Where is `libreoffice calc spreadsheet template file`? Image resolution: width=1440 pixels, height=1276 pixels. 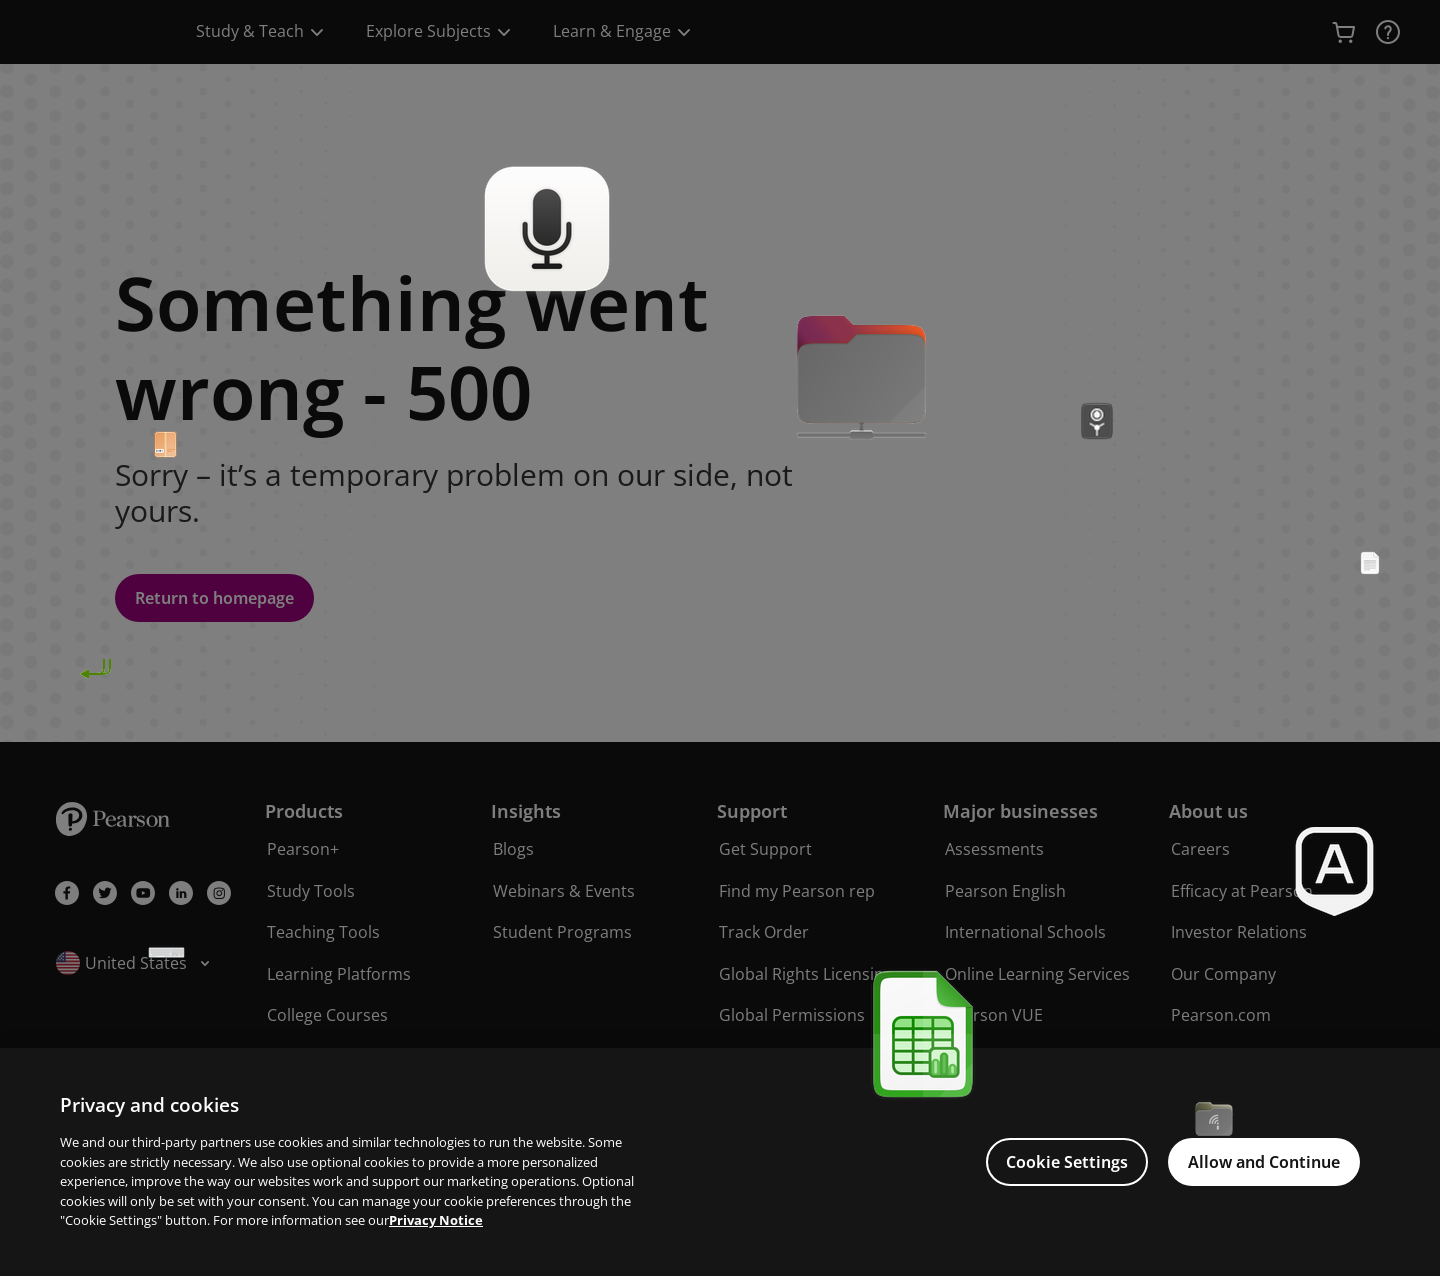 libreoffice calc spreadsheet template file is located at coordinates (923, 1034).